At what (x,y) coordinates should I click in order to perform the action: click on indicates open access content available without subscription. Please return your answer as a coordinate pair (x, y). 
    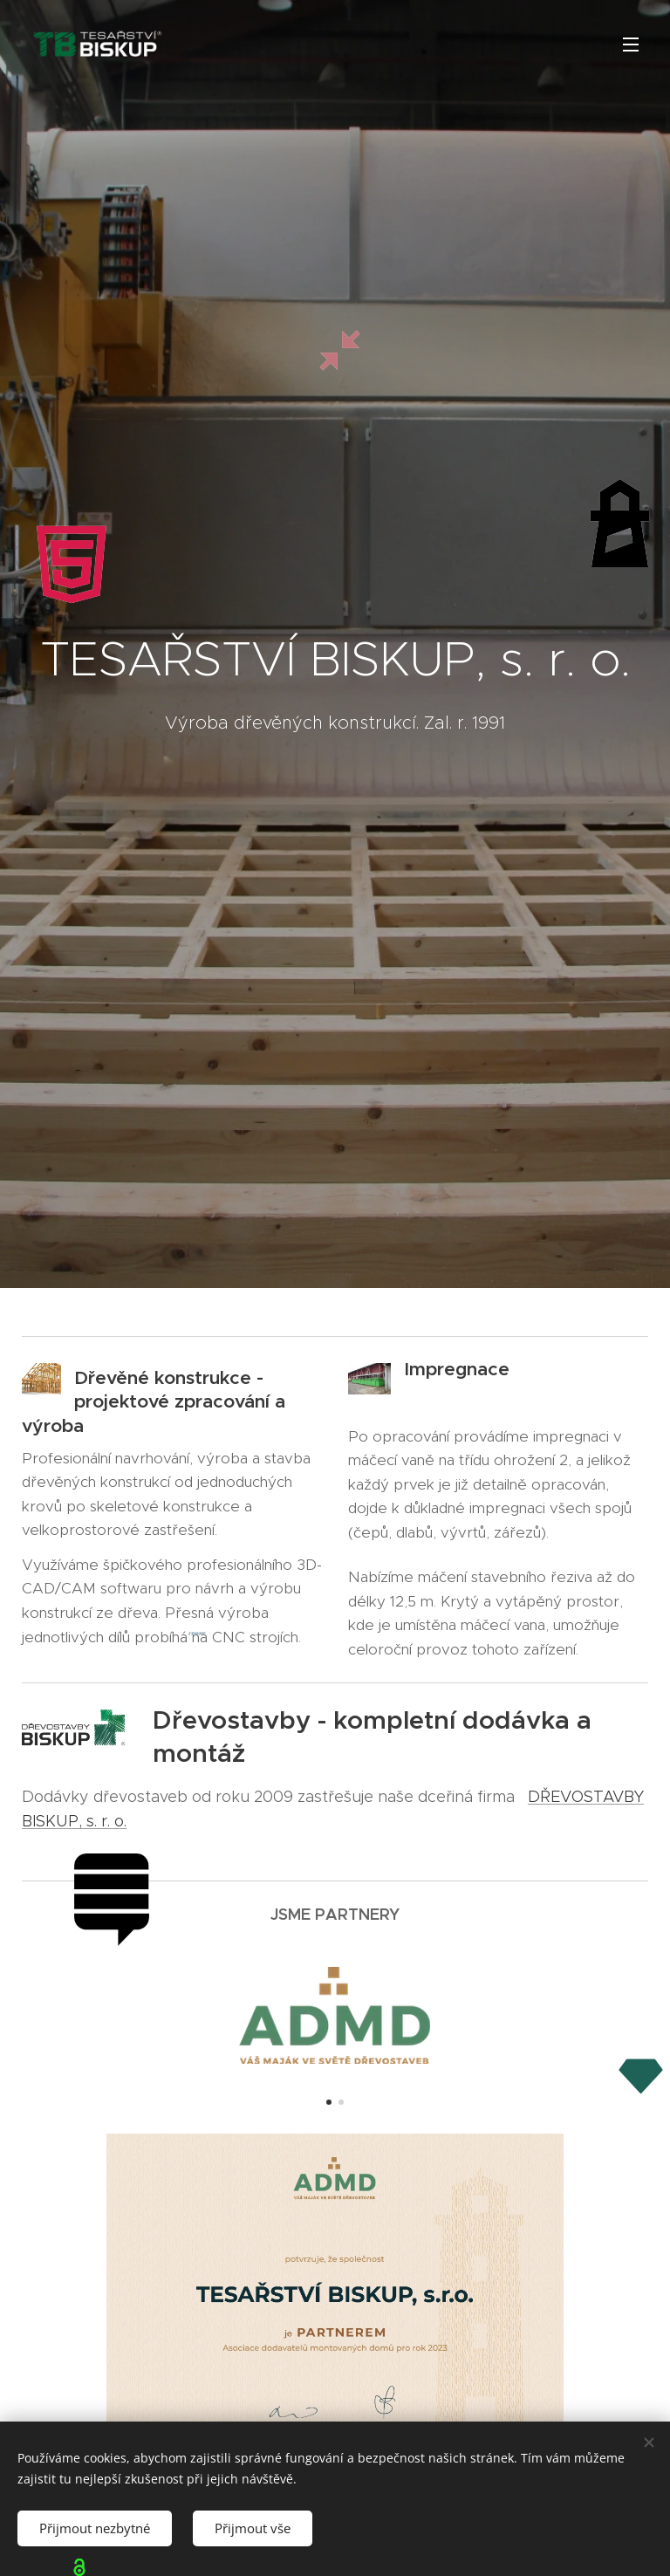
    Looking at the image, I should click on (79, 2567).